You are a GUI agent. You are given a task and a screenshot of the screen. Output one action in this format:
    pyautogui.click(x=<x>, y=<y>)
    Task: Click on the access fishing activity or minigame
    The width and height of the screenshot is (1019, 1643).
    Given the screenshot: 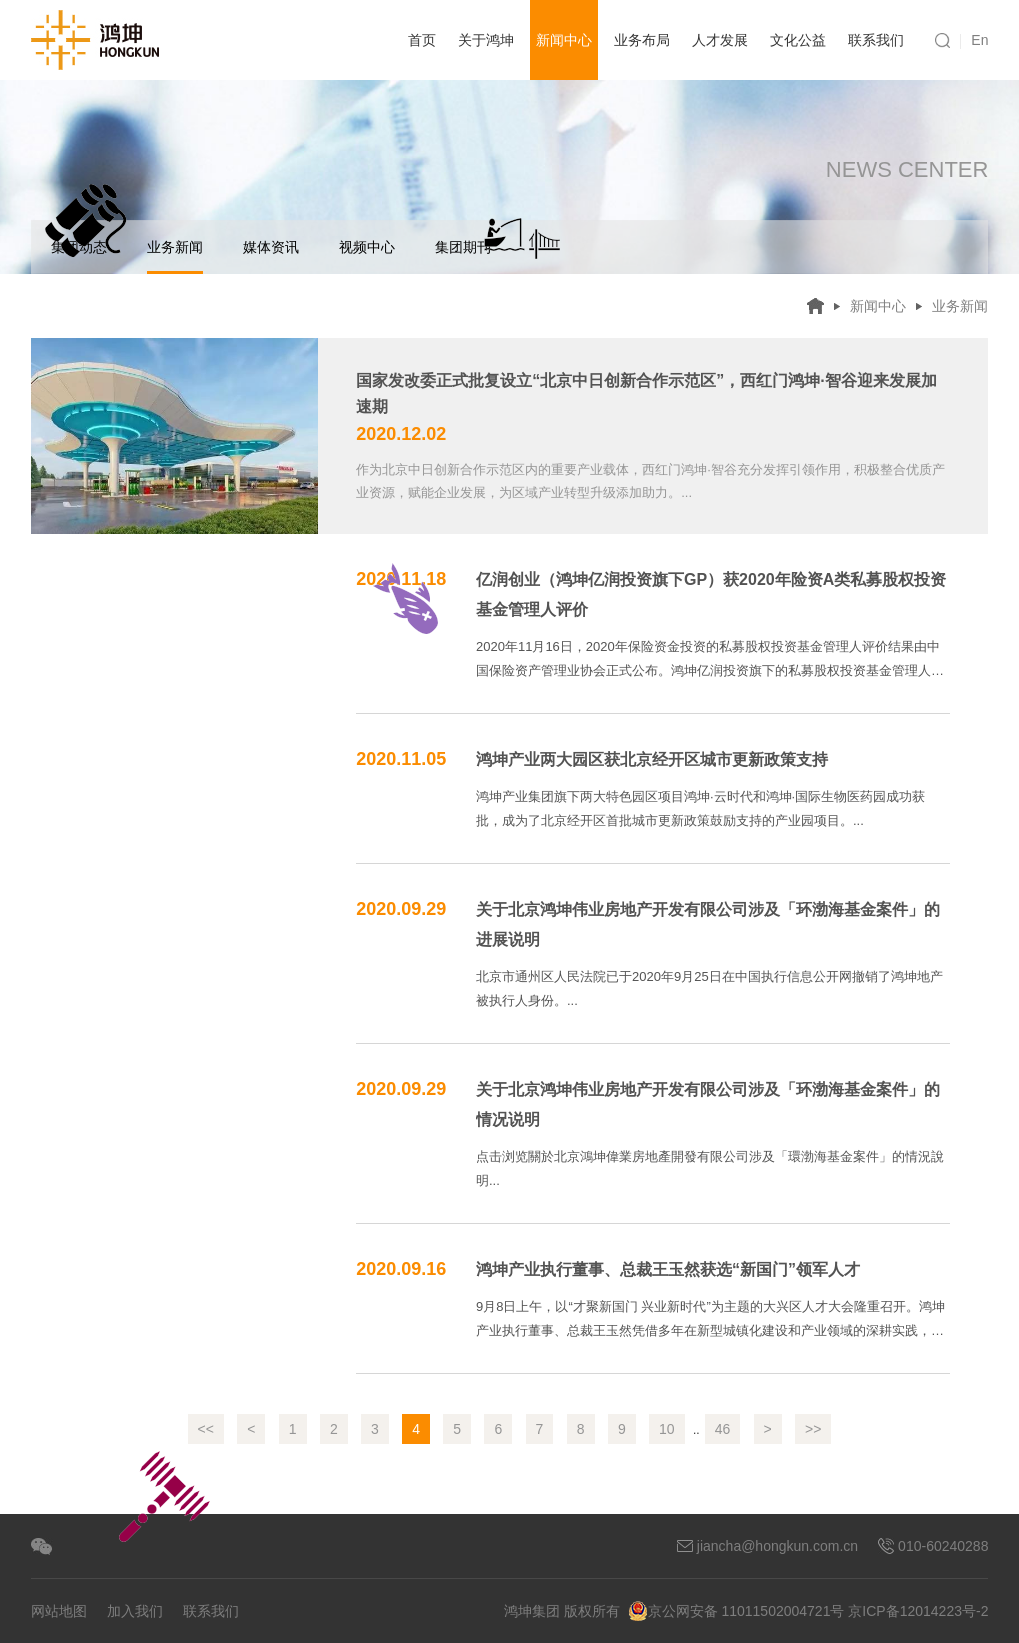 What is the action you would take?
    pyautogui.click(x=504, y=234)
    